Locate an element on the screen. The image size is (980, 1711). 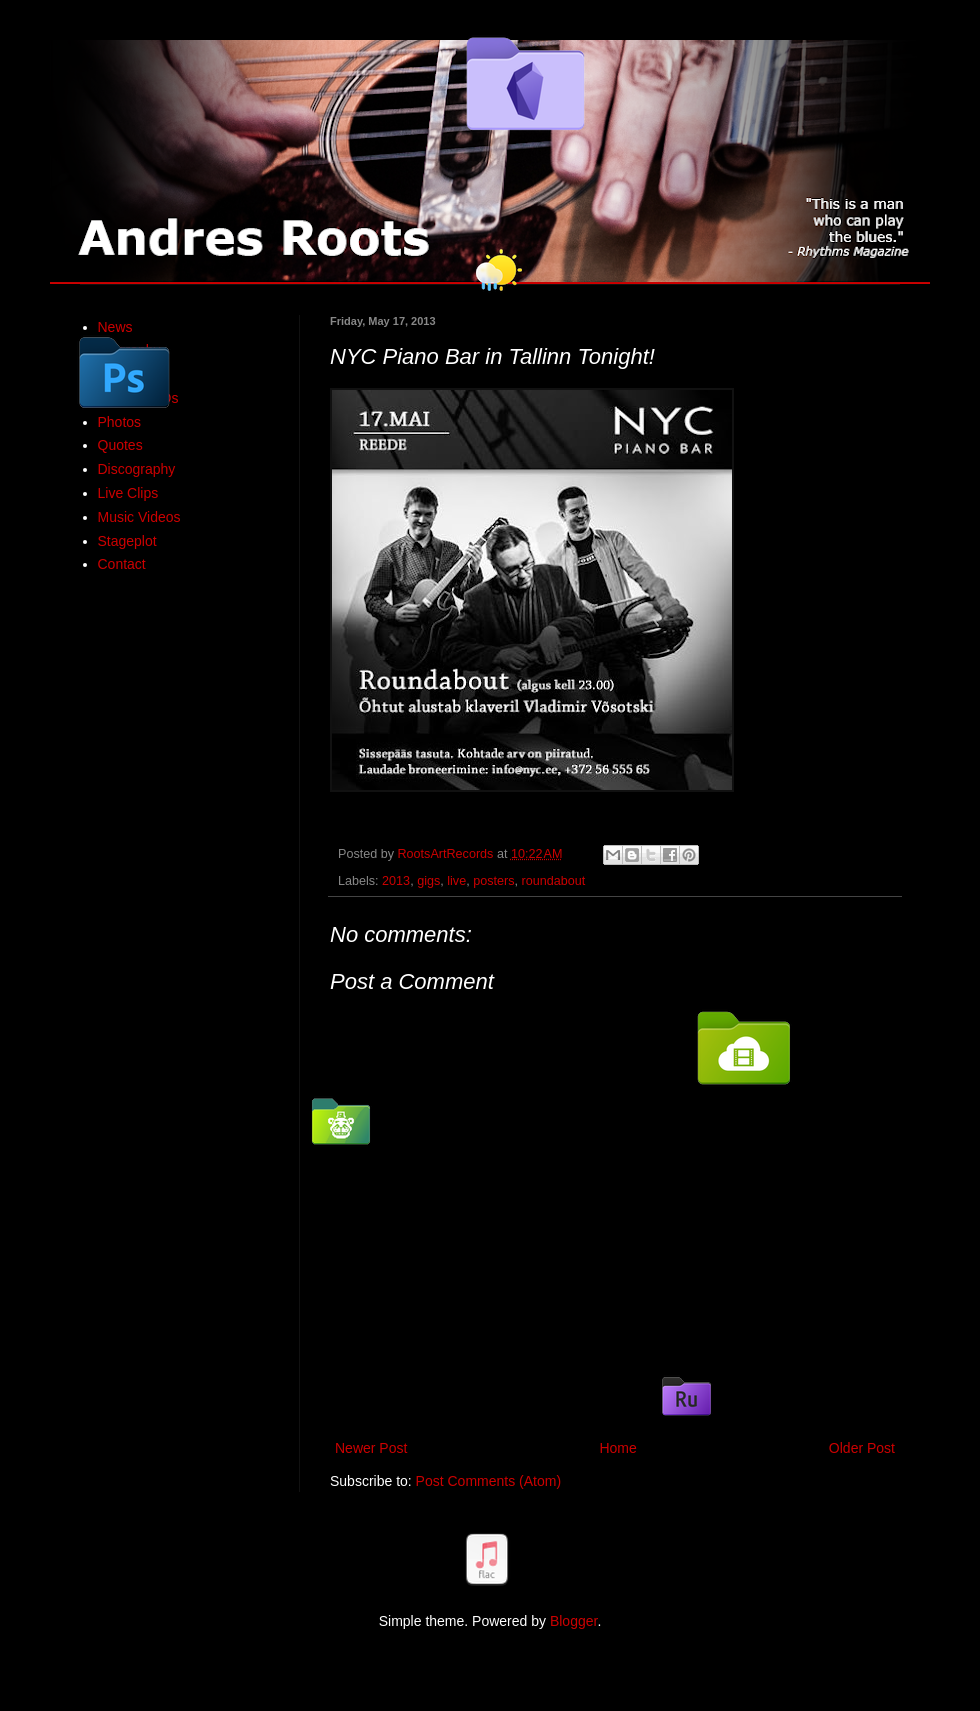
open your Game Jolt games folder is located at coordinates (341, 1123).